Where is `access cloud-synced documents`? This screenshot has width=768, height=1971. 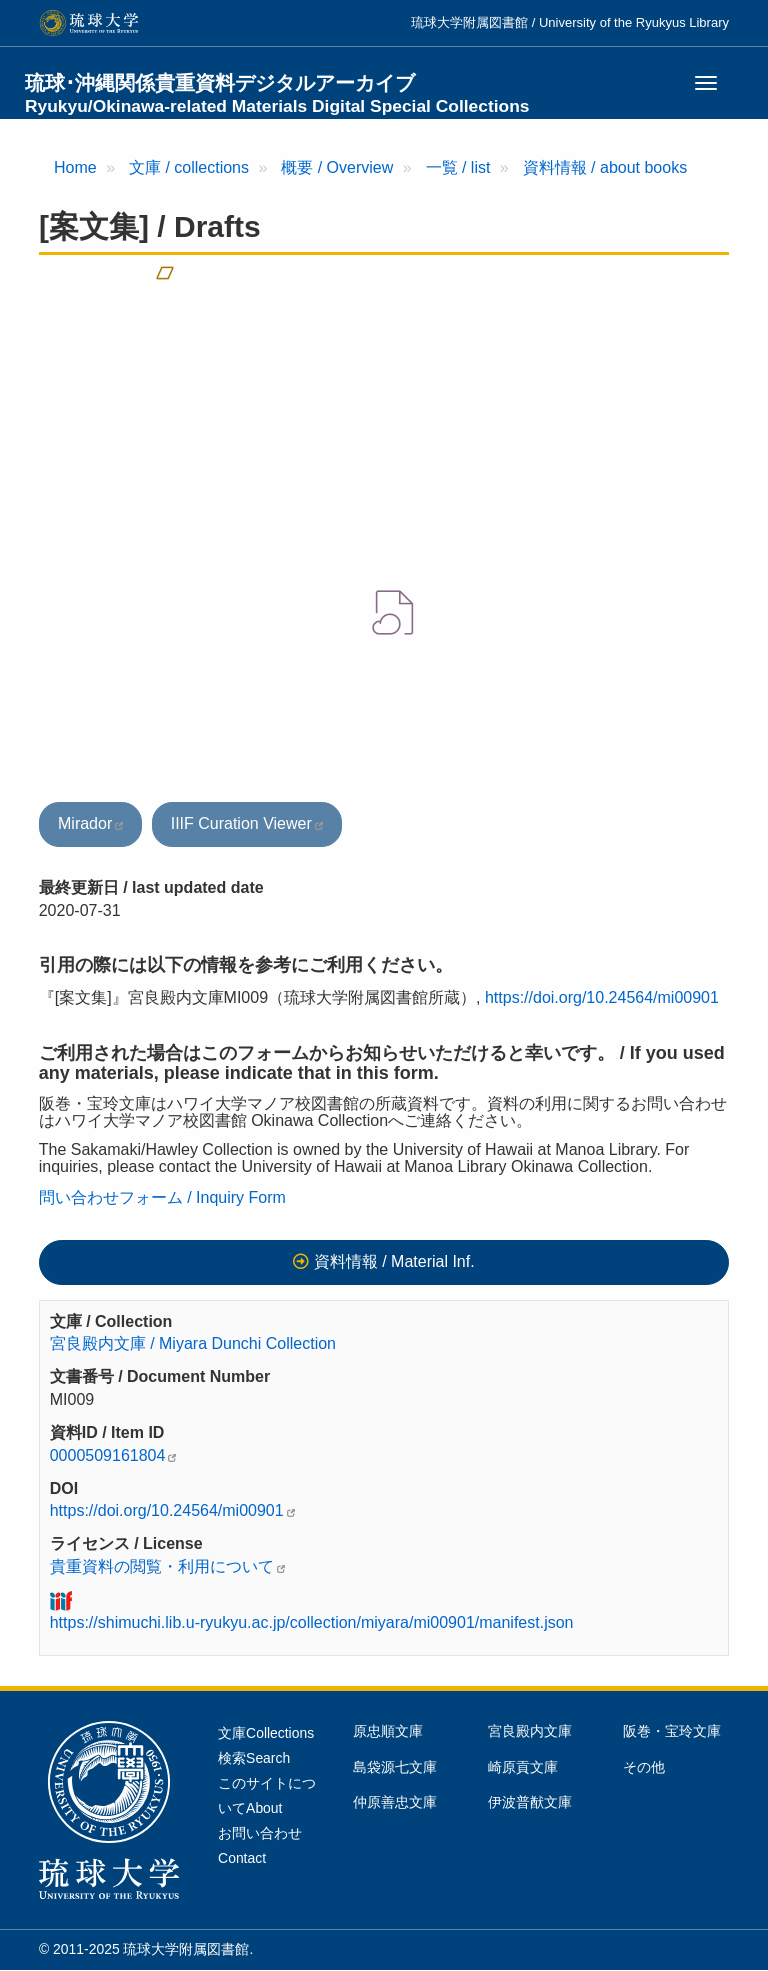
access cloud-synced documents is located at coordinates (394, 612).